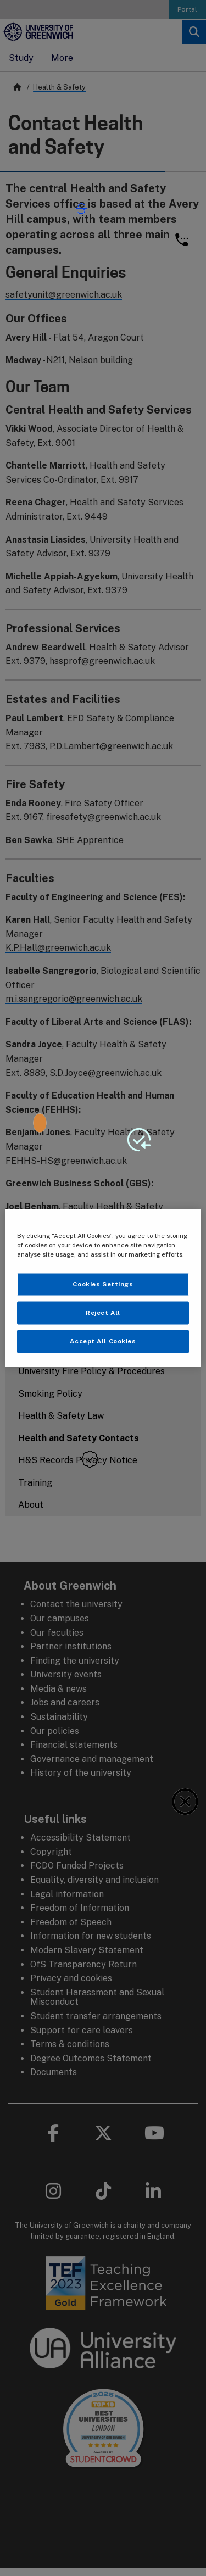 Image resolution: width=206 pixels, height=2576 pixels. Describe the element at coordinates (40, 1123) in the screenshot. I see `indicates a filled or selected state` at that location.